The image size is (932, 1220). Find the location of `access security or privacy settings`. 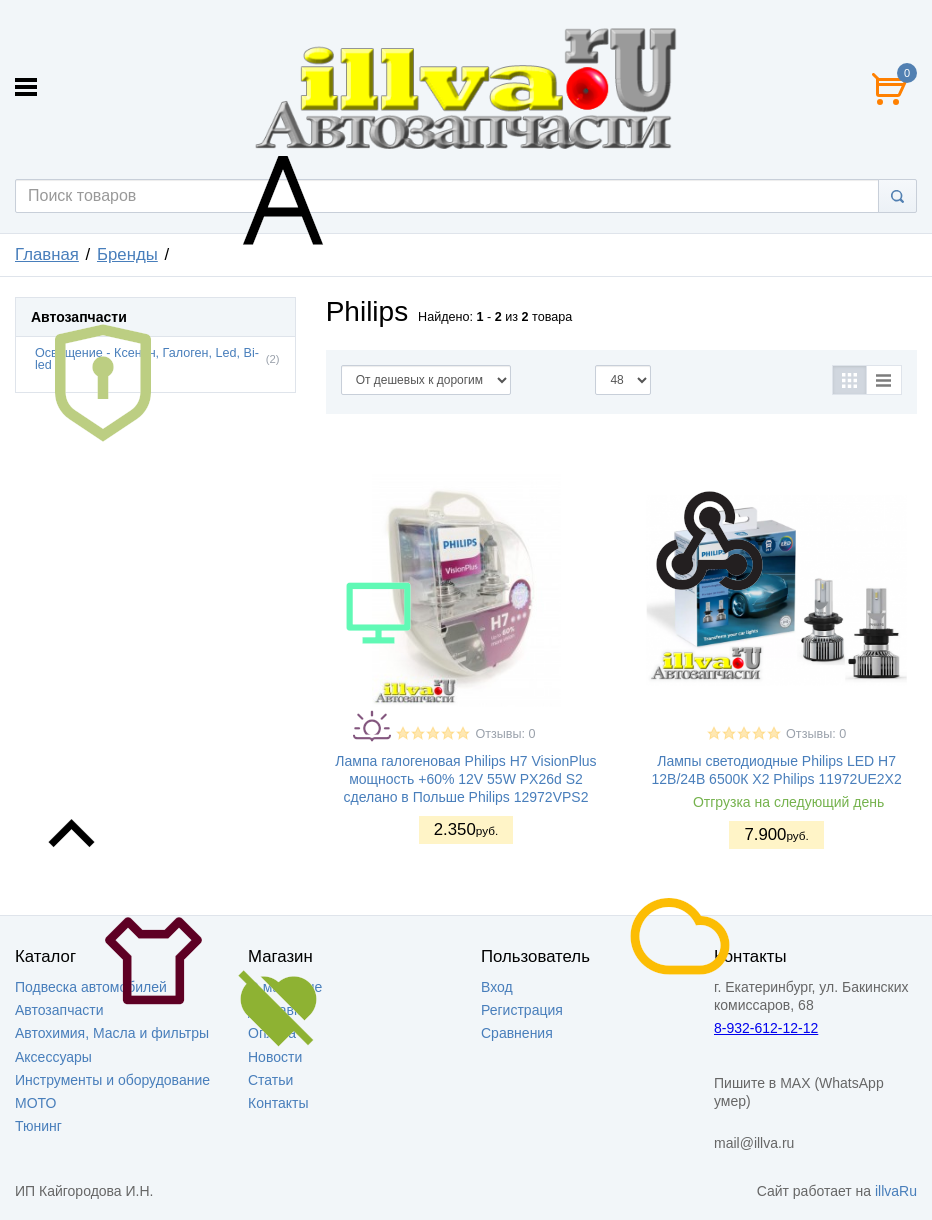

access security or privacy settings is located at coordinates (103, 383).